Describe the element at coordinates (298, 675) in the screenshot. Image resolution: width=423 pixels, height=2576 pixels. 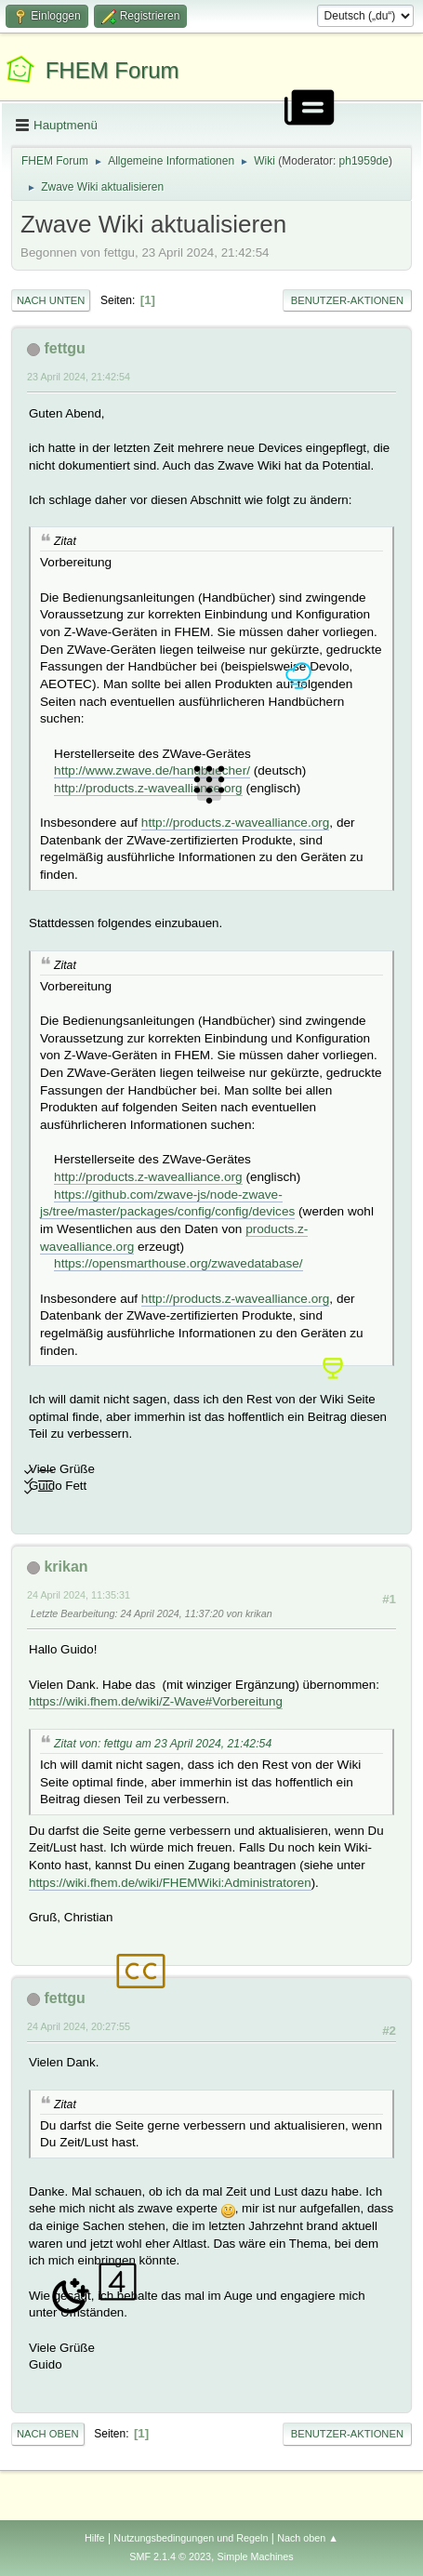
I see `indicates foggy weather conditions` at that location.